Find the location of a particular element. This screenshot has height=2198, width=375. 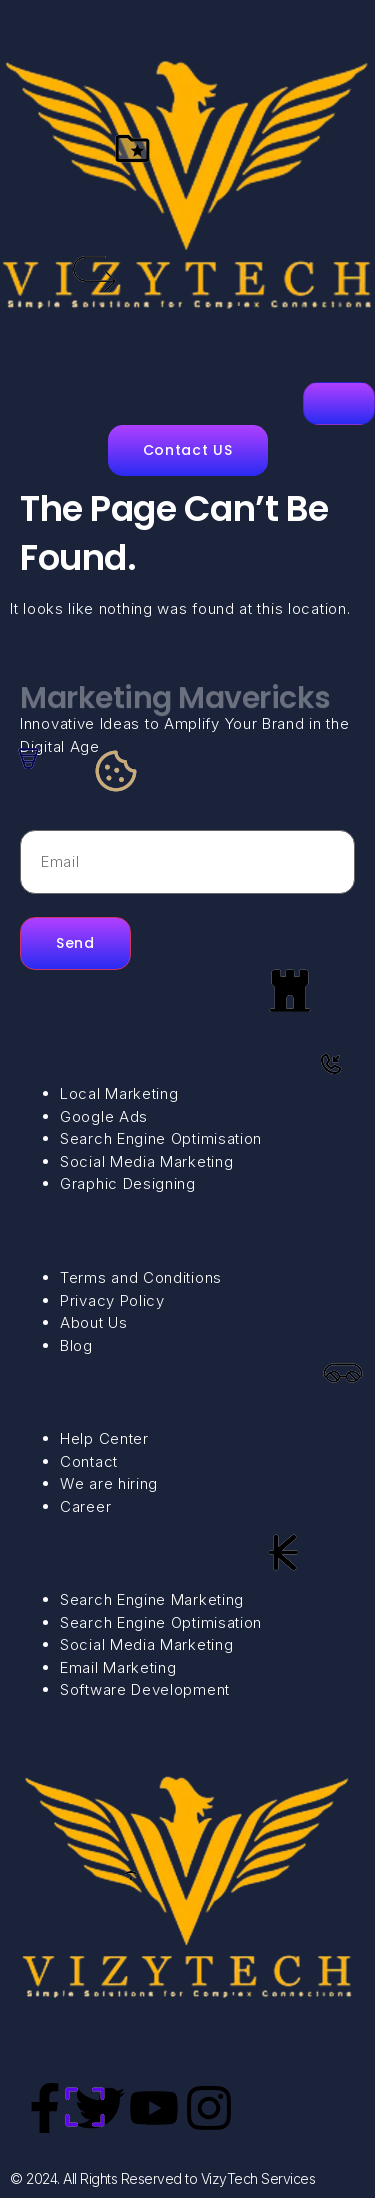

access castle or fortress-themed game features is located at coordinates (290, 990).